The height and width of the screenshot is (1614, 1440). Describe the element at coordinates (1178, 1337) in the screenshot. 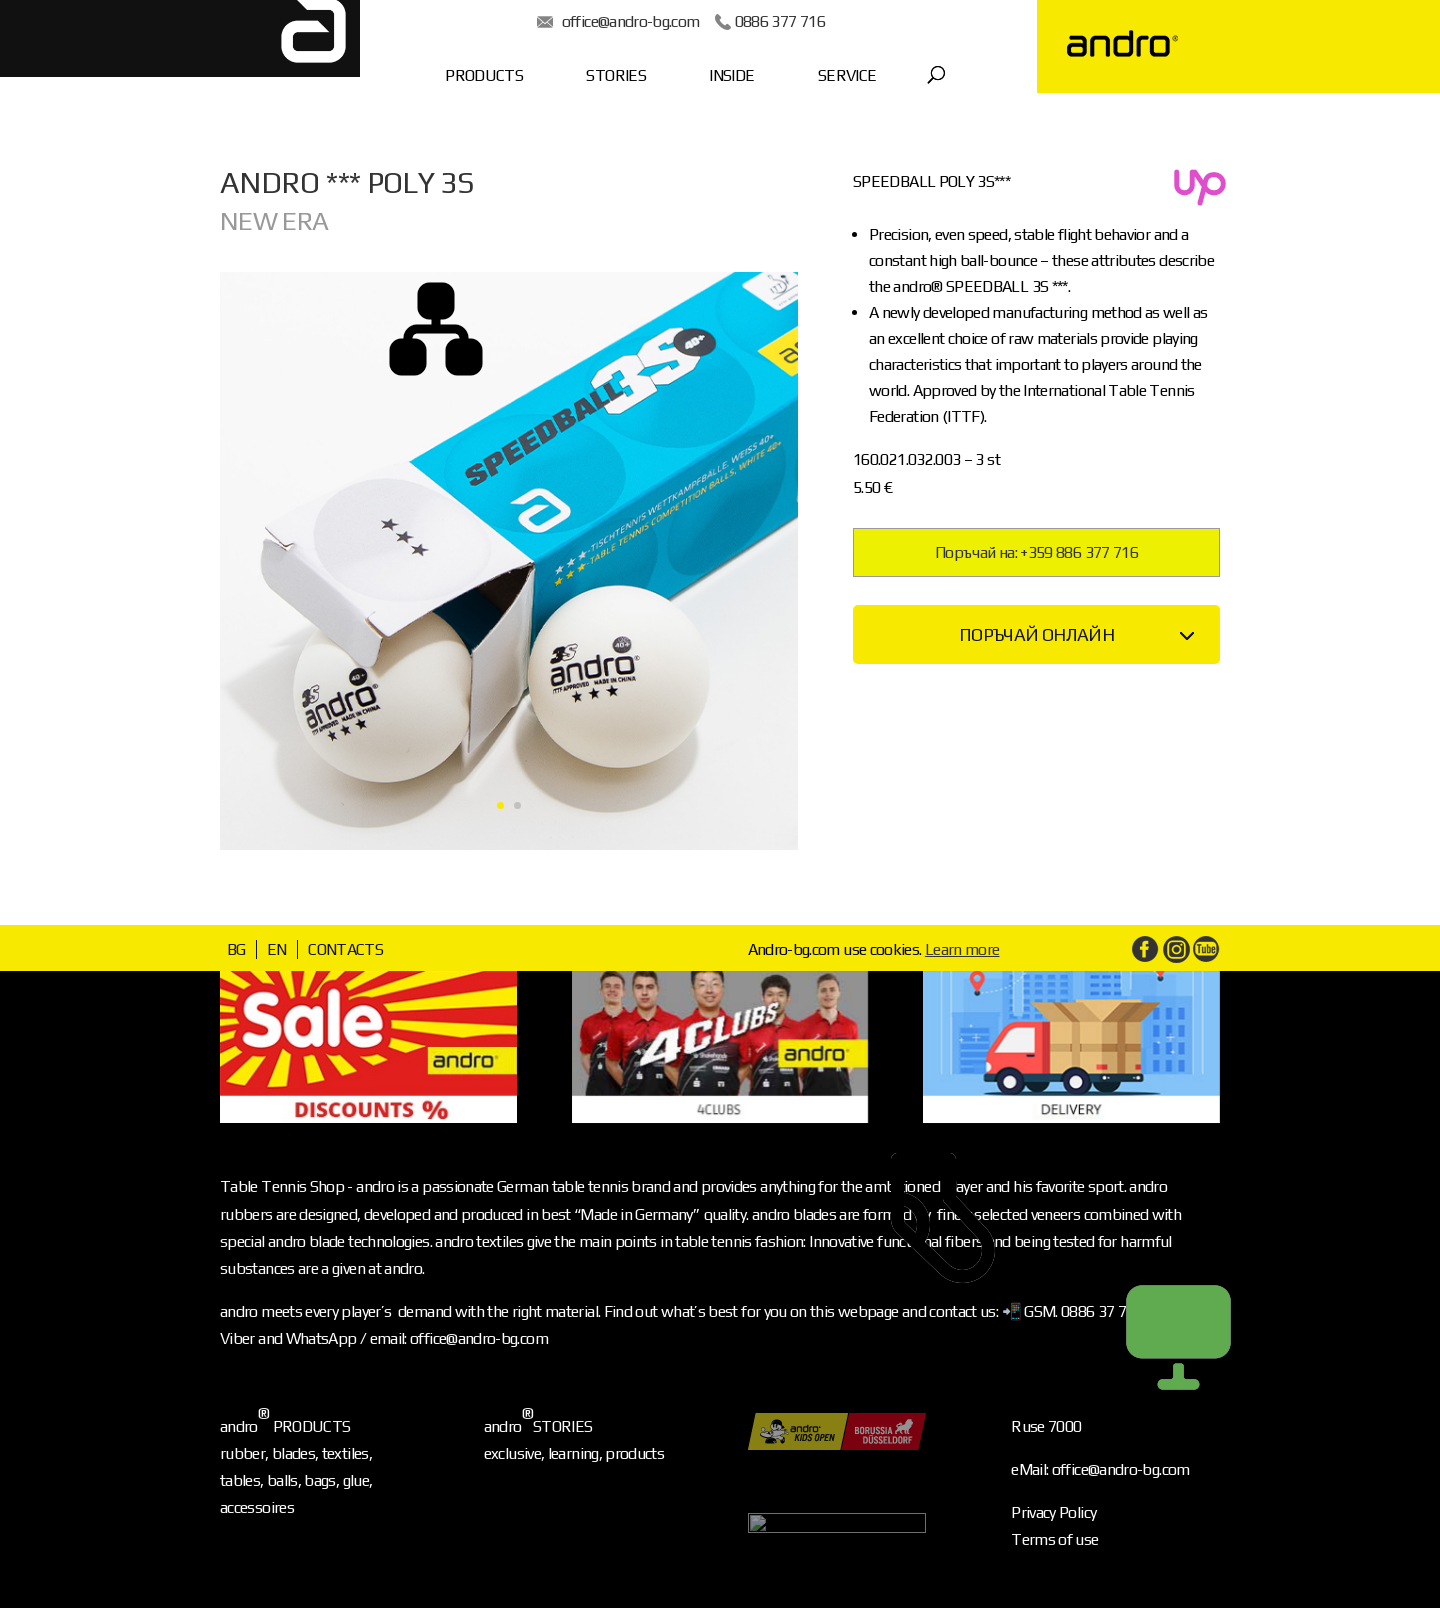

I see `access display or screen settings` at that location.